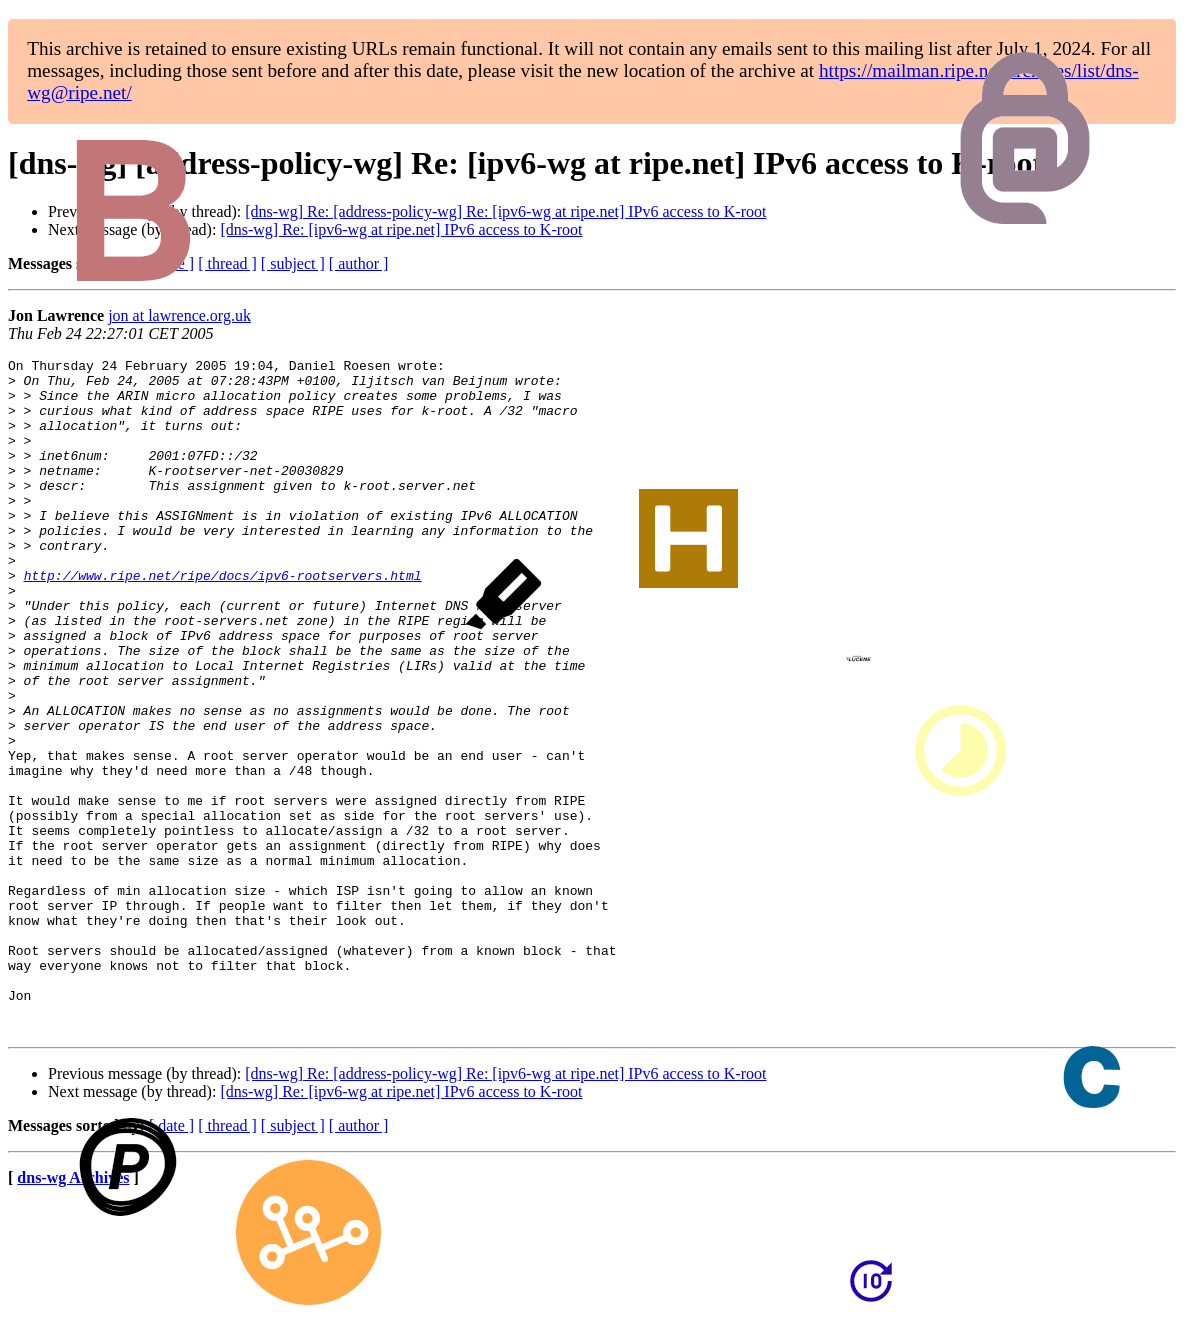 The image size is (1184, 1338). What do you see at coordinates (133, 210) in the screenshot?
I see `barmenia insurance company logo` at bounding box center [133, 210].